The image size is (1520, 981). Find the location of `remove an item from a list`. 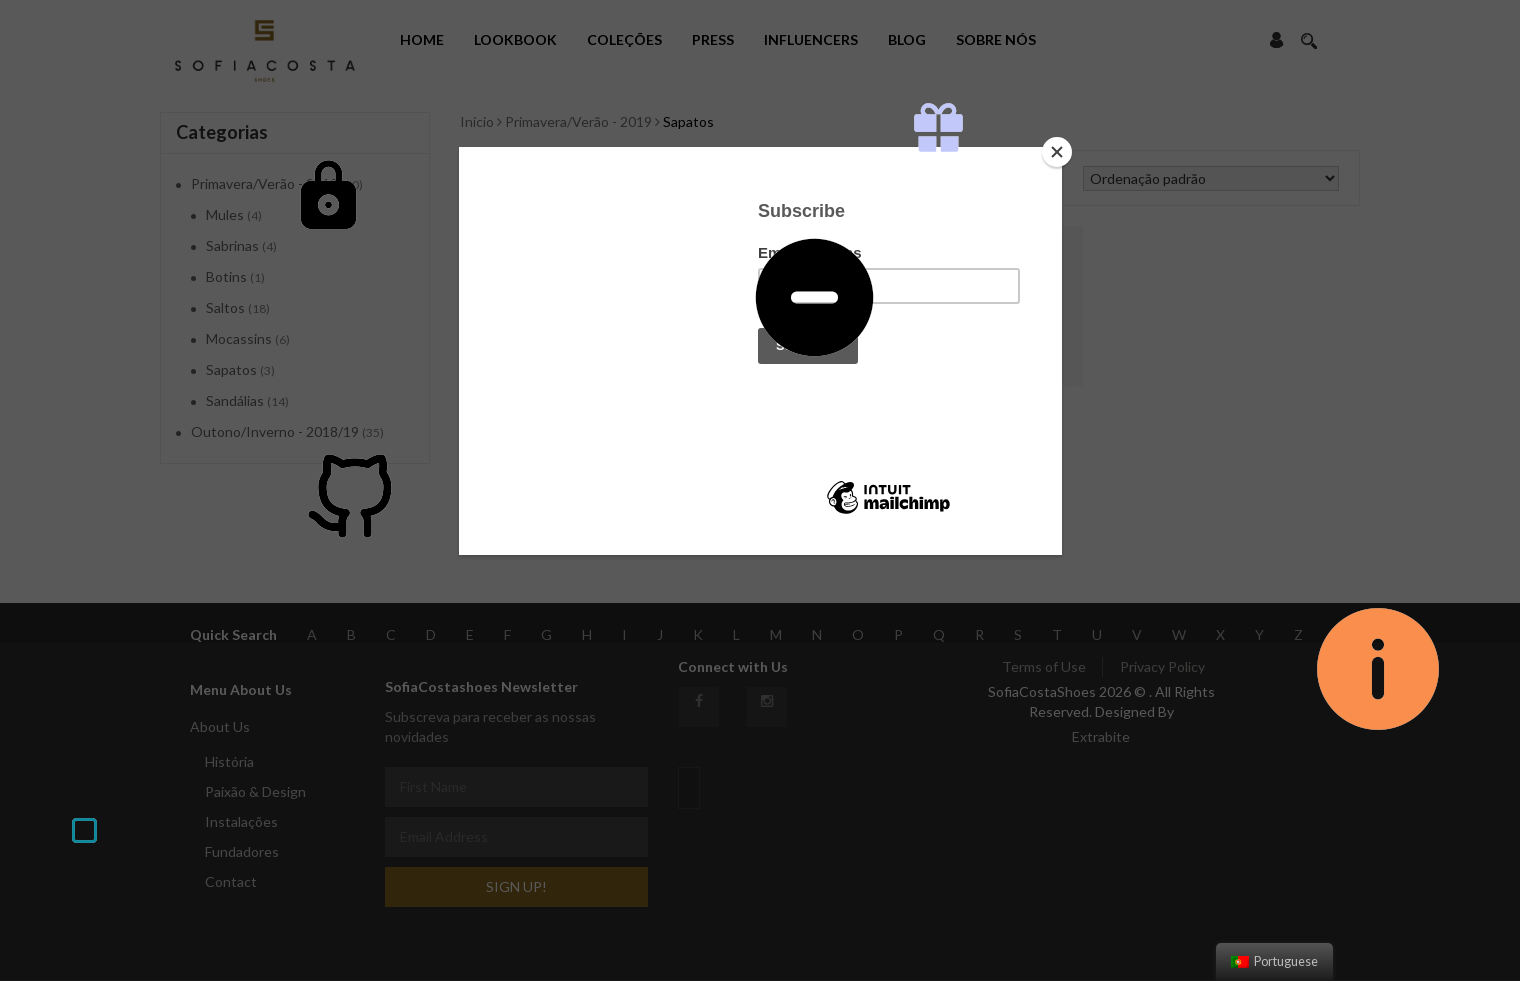

remove an item from a list is located at coordinates (814, 297).